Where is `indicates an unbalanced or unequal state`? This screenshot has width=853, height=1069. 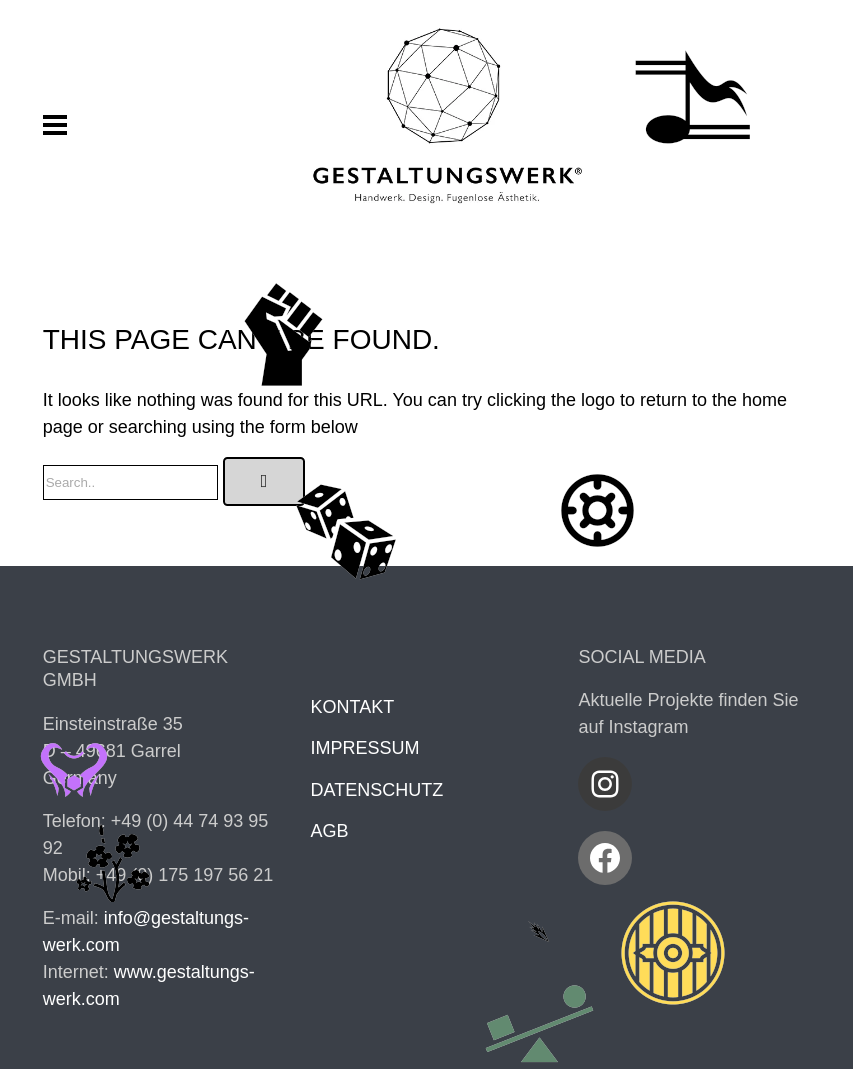
indicates an unbalanced or unequal state is located at coordinates (539, 1007).